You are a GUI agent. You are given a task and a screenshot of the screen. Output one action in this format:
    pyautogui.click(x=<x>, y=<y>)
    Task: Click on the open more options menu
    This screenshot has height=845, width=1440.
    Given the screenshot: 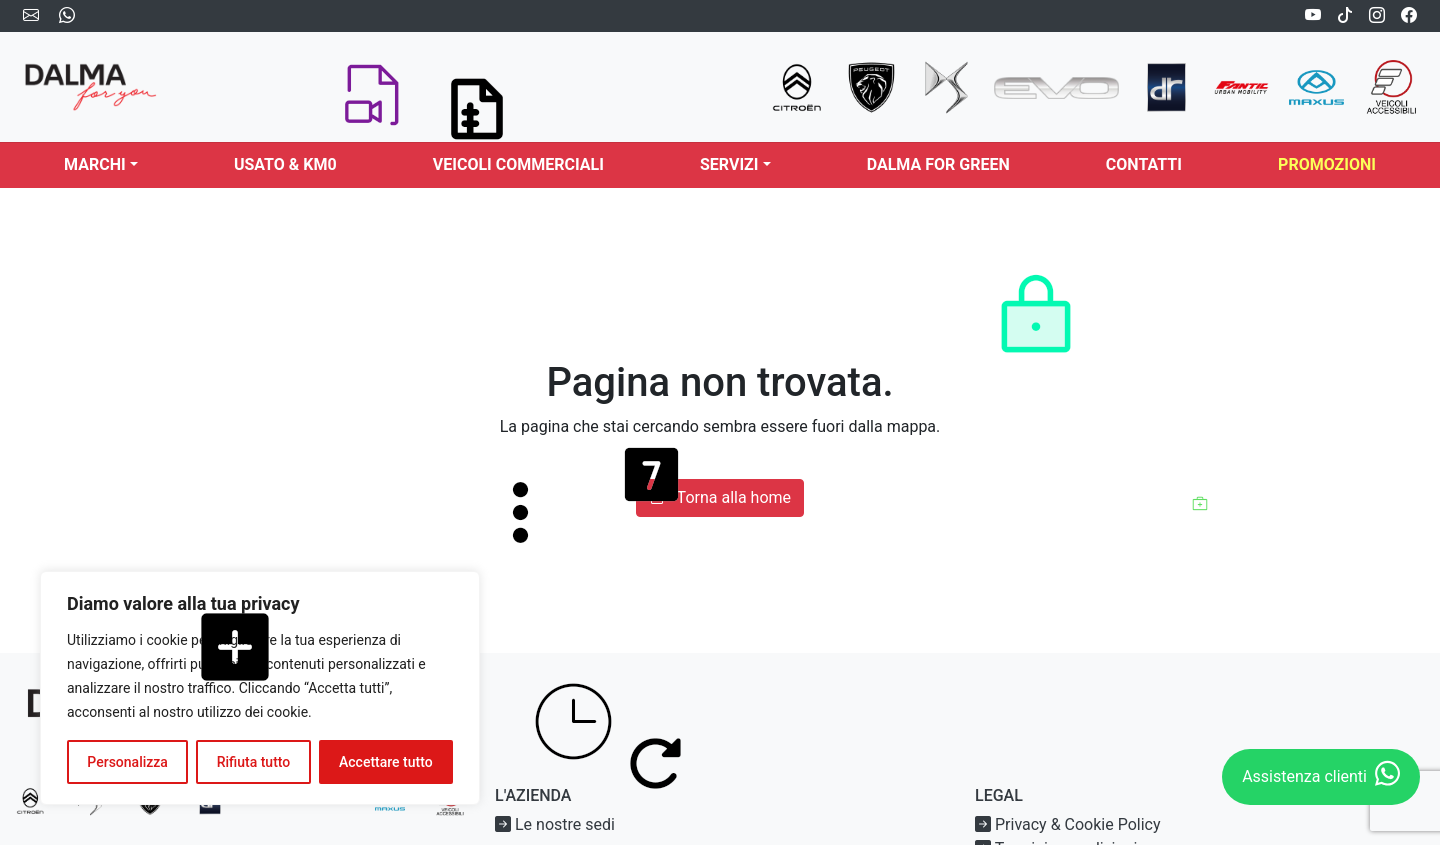 What is the action you would take?
    pyautogui.click(x=520, y=512)
    